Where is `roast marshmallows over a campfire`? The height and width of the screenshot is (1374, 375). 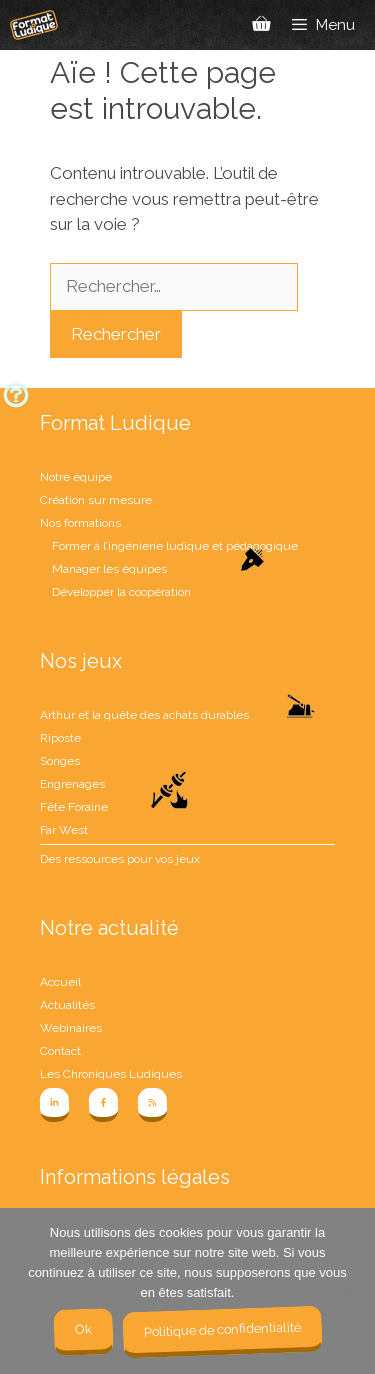 roast marshmallows over a campfire is located at coordinates (169, 790).